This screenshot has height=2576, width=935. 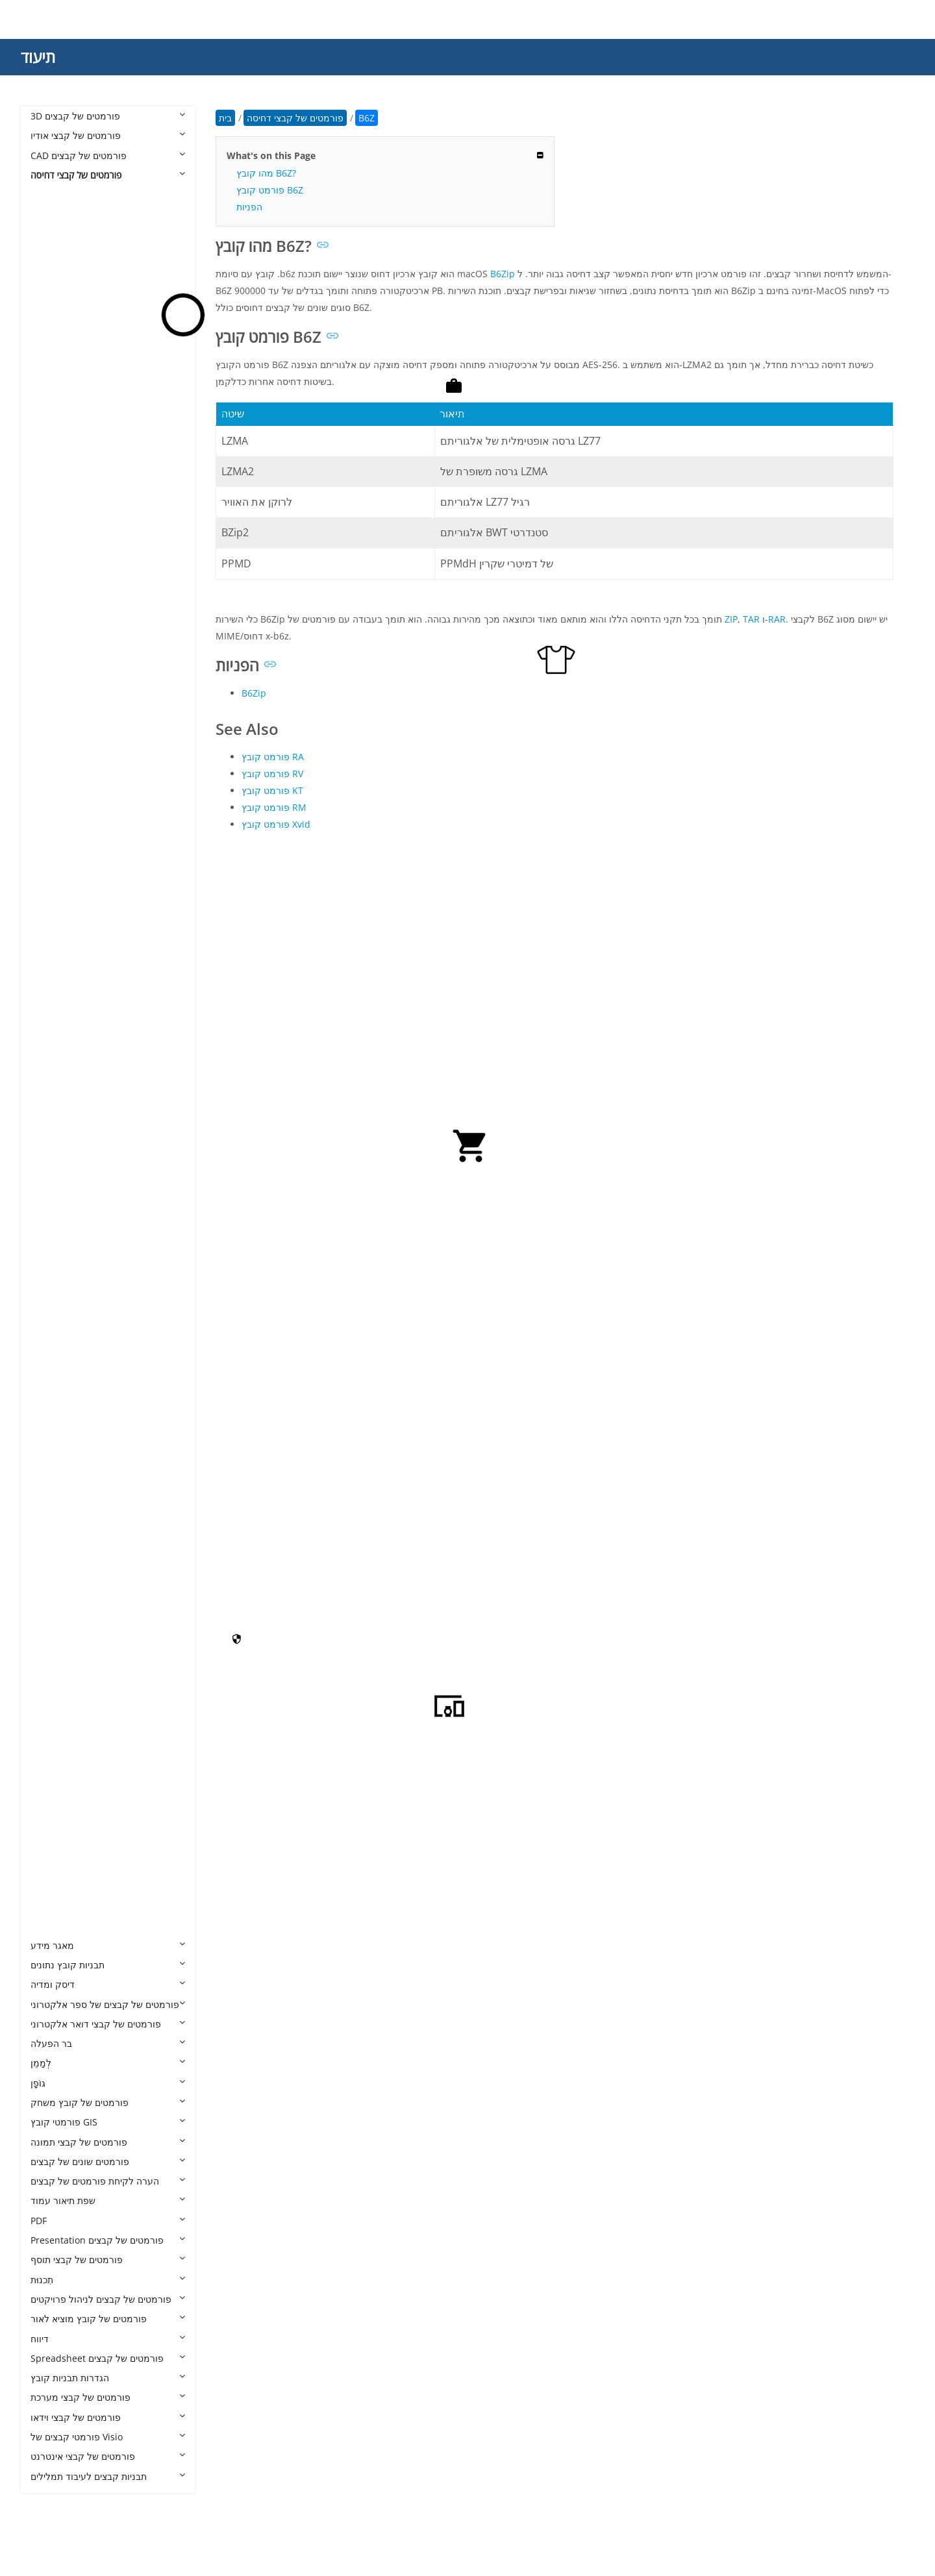 I want to click on unselected radio button or toggle option, so click(x=183, y=315).